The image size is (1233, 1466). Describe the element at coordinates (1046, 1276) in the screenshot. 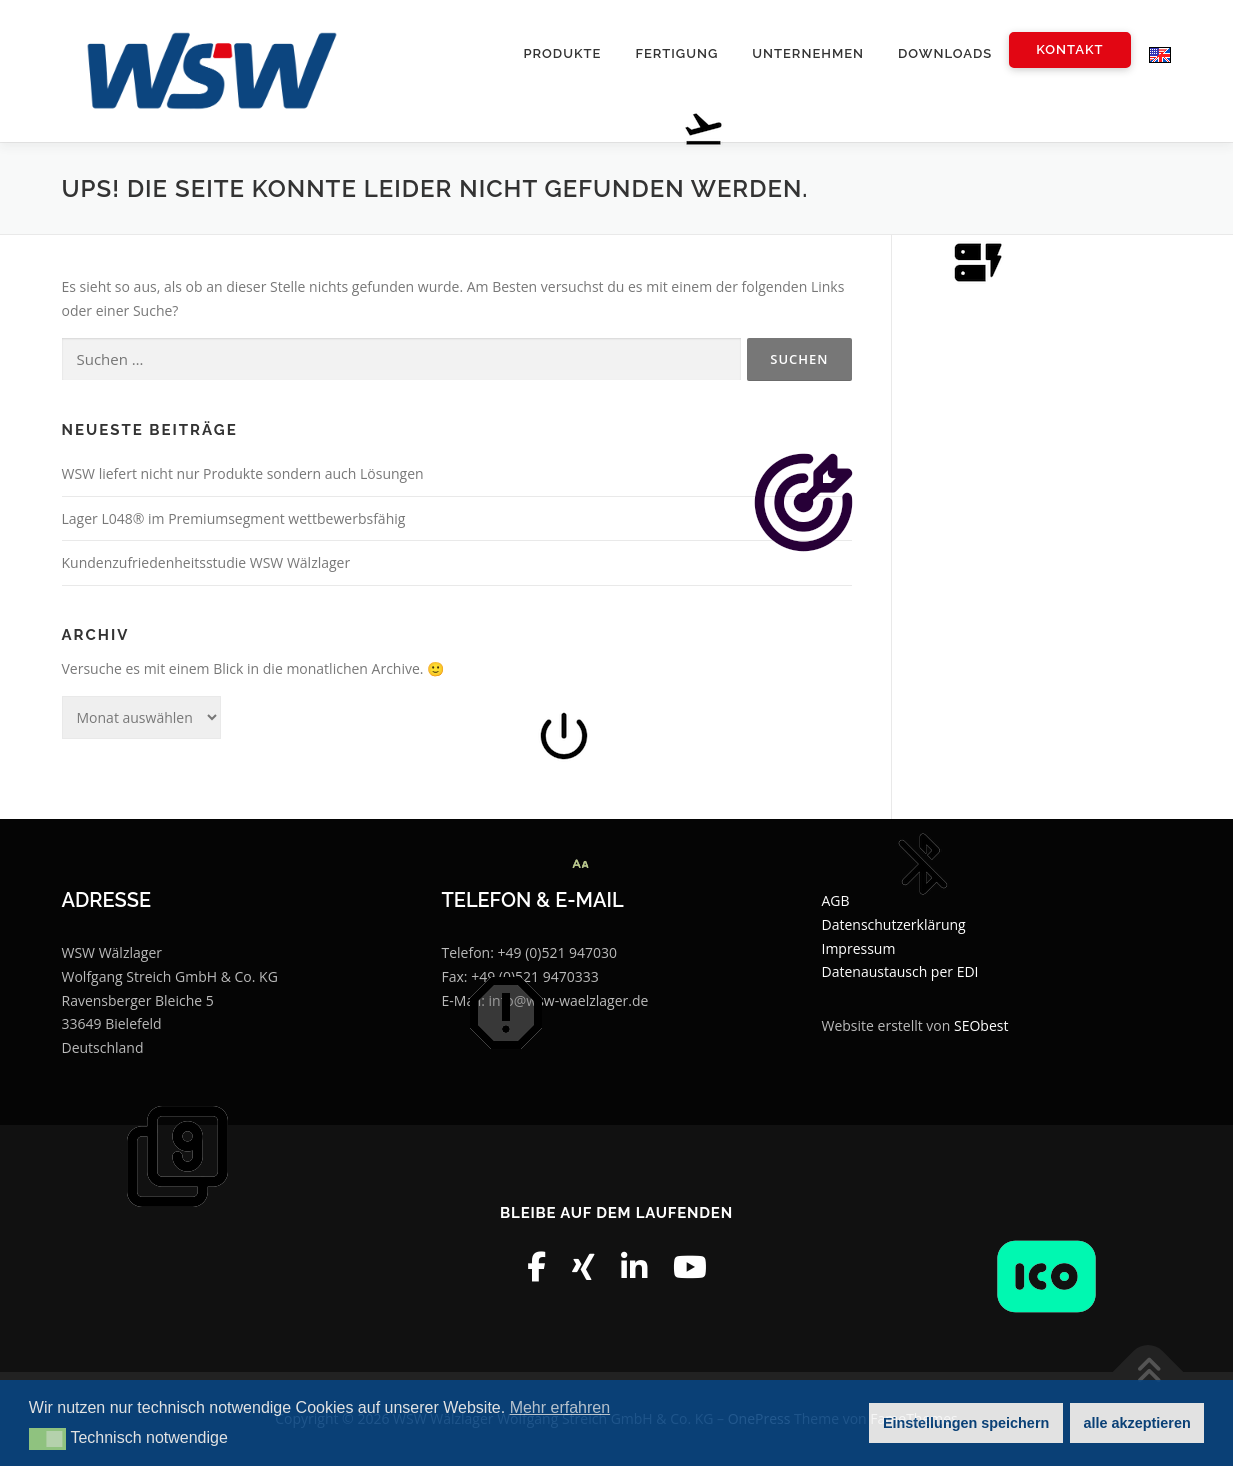

I see `website favicon or browser tab icon` at that location.